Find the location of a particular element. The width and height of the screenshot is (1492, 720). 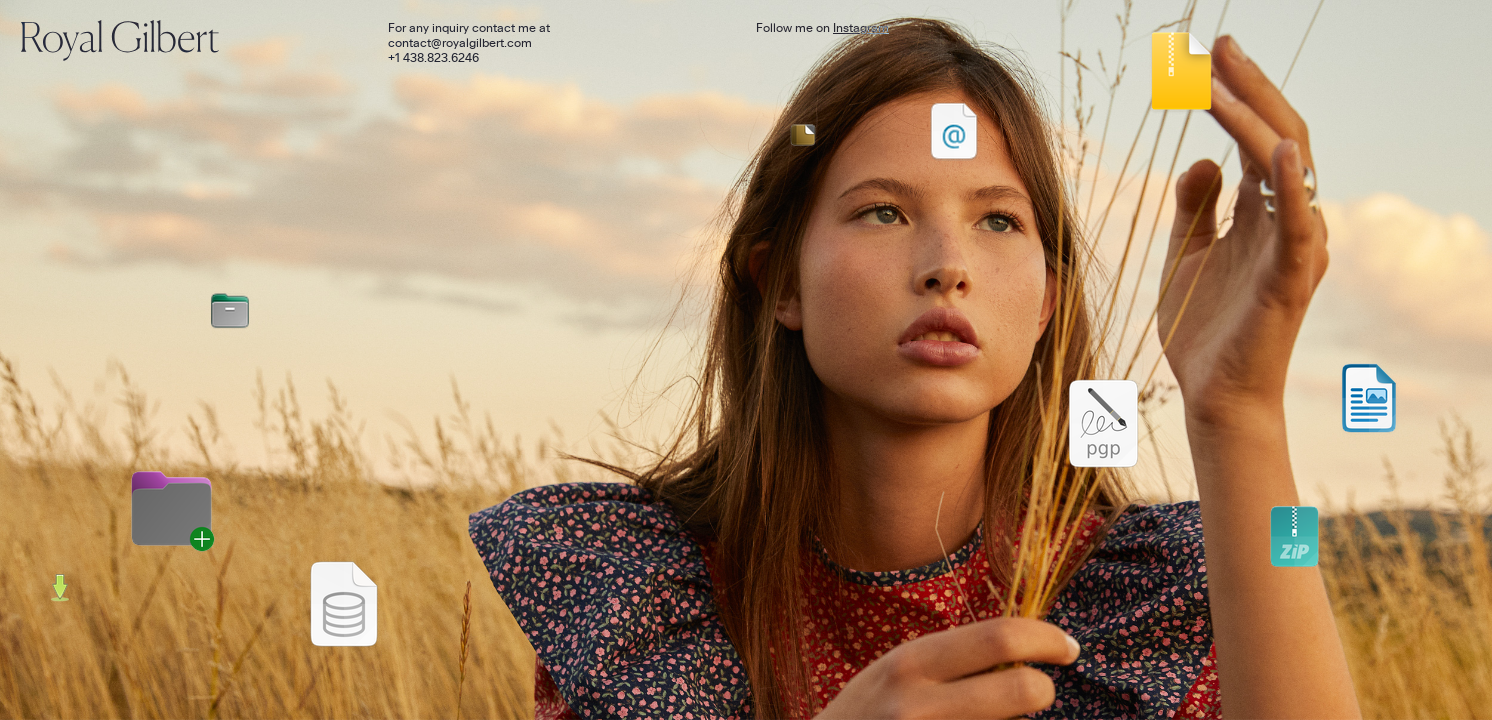

a compressed gzip archive file is located at coordinates (1181, 72).